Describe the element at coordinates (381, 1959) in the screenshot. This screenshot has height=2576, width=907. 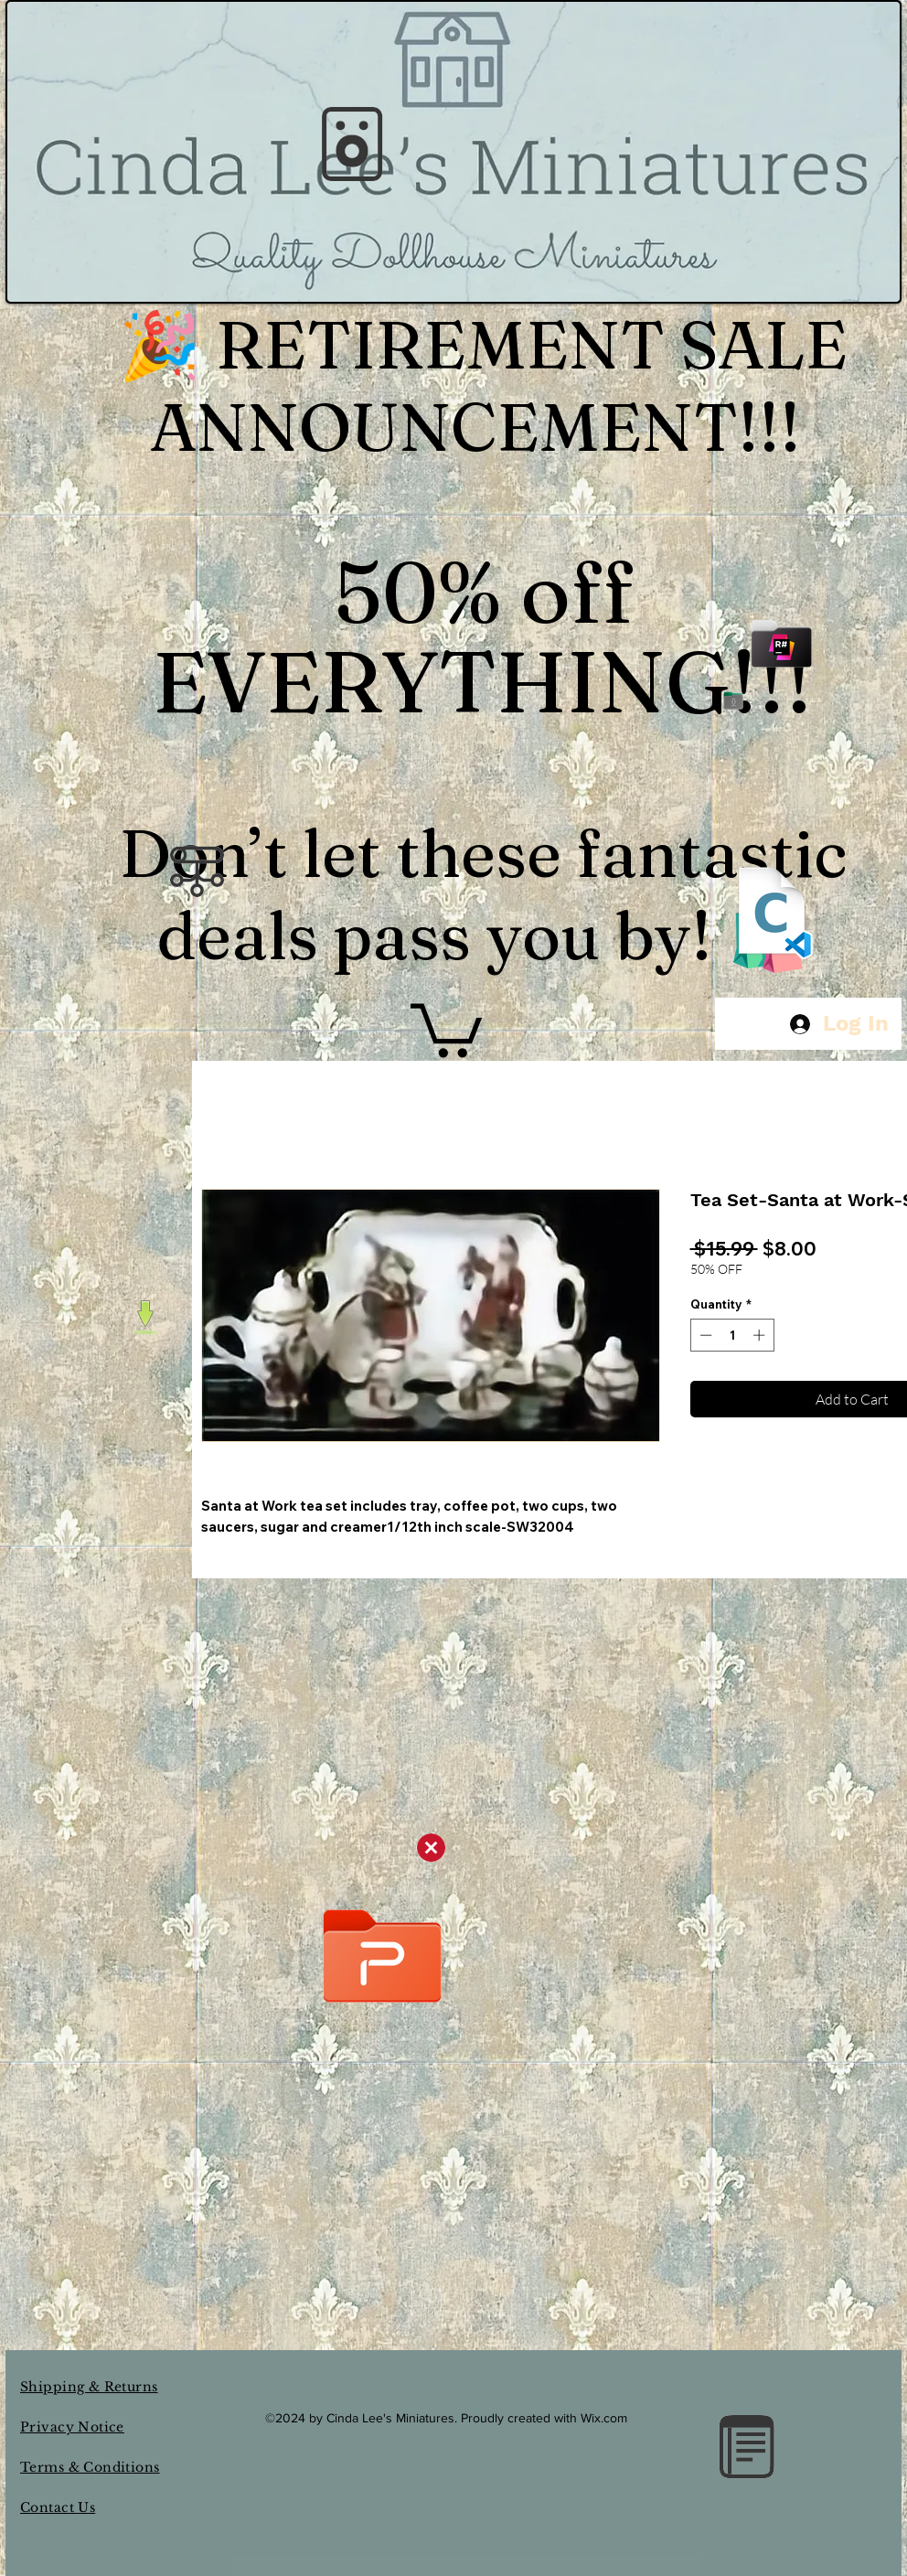
I see `open folder containing WPS presentation files` at that location.